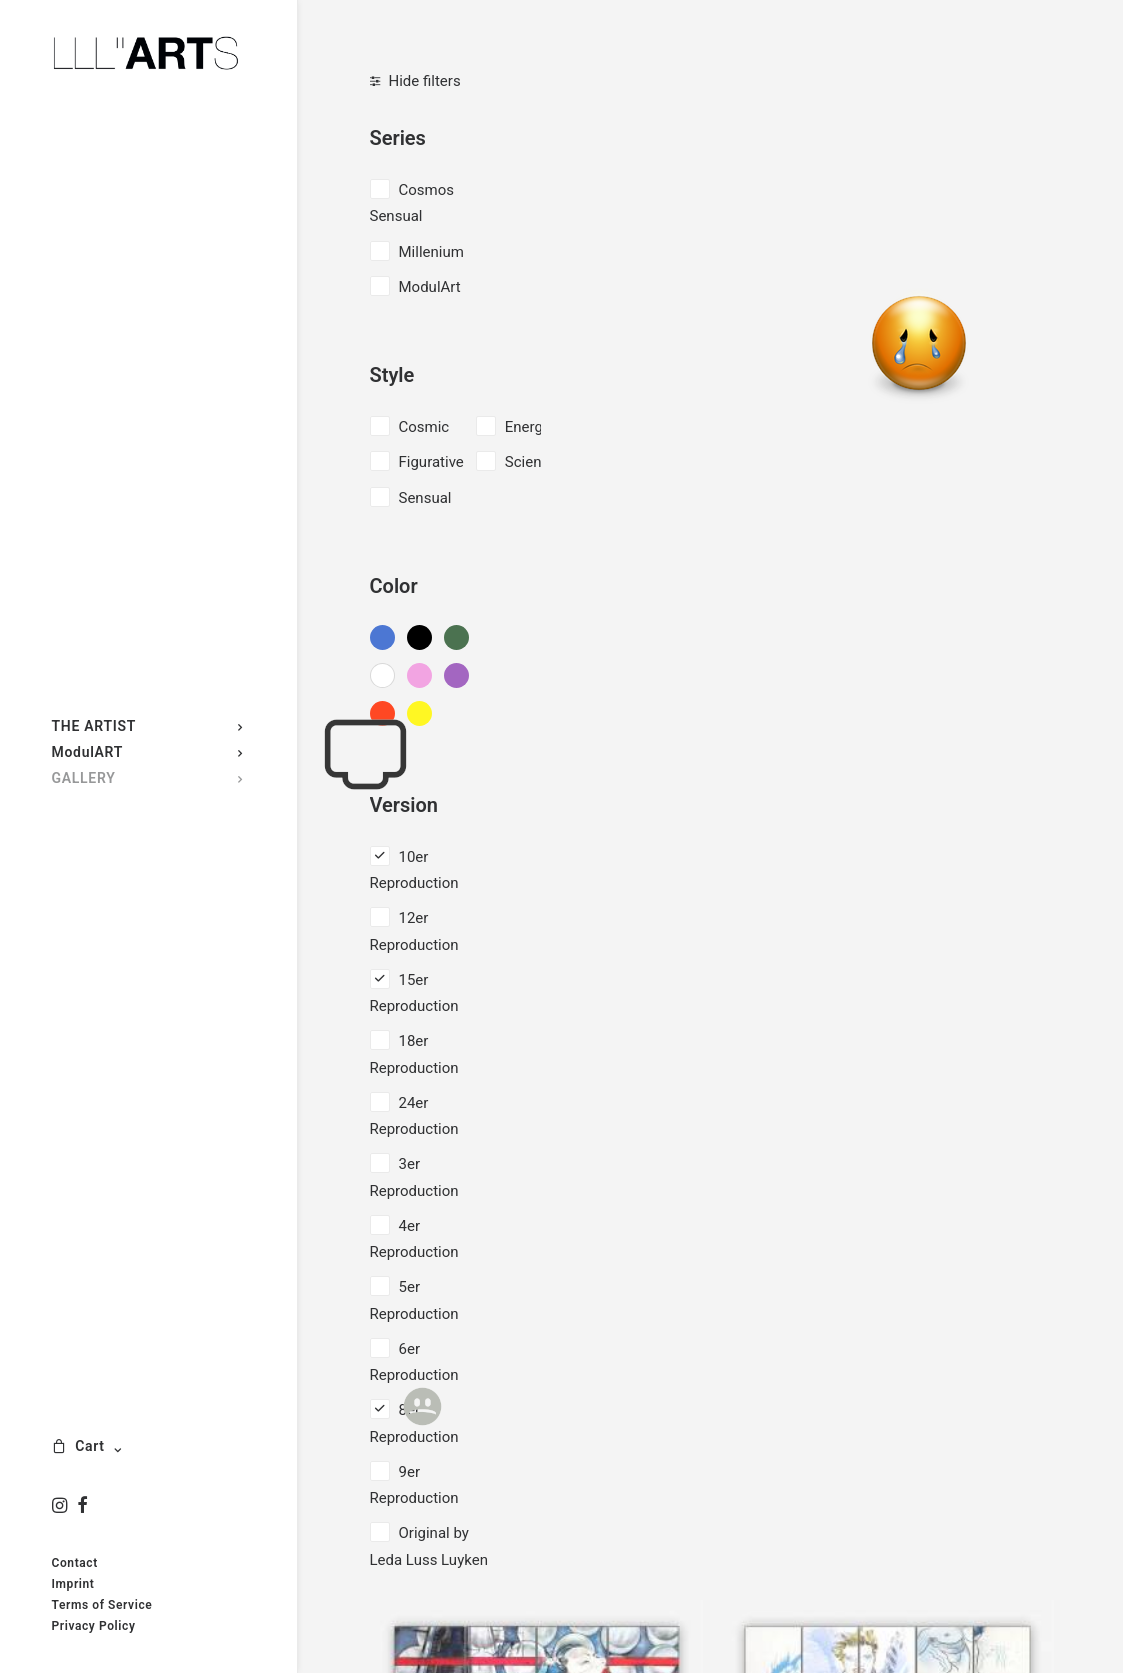 The image size is (1123, 1673). Describe the element at coordinates (422, 1406) in the screenshot. I see `indicates an error or unsuccessful action` at that location.